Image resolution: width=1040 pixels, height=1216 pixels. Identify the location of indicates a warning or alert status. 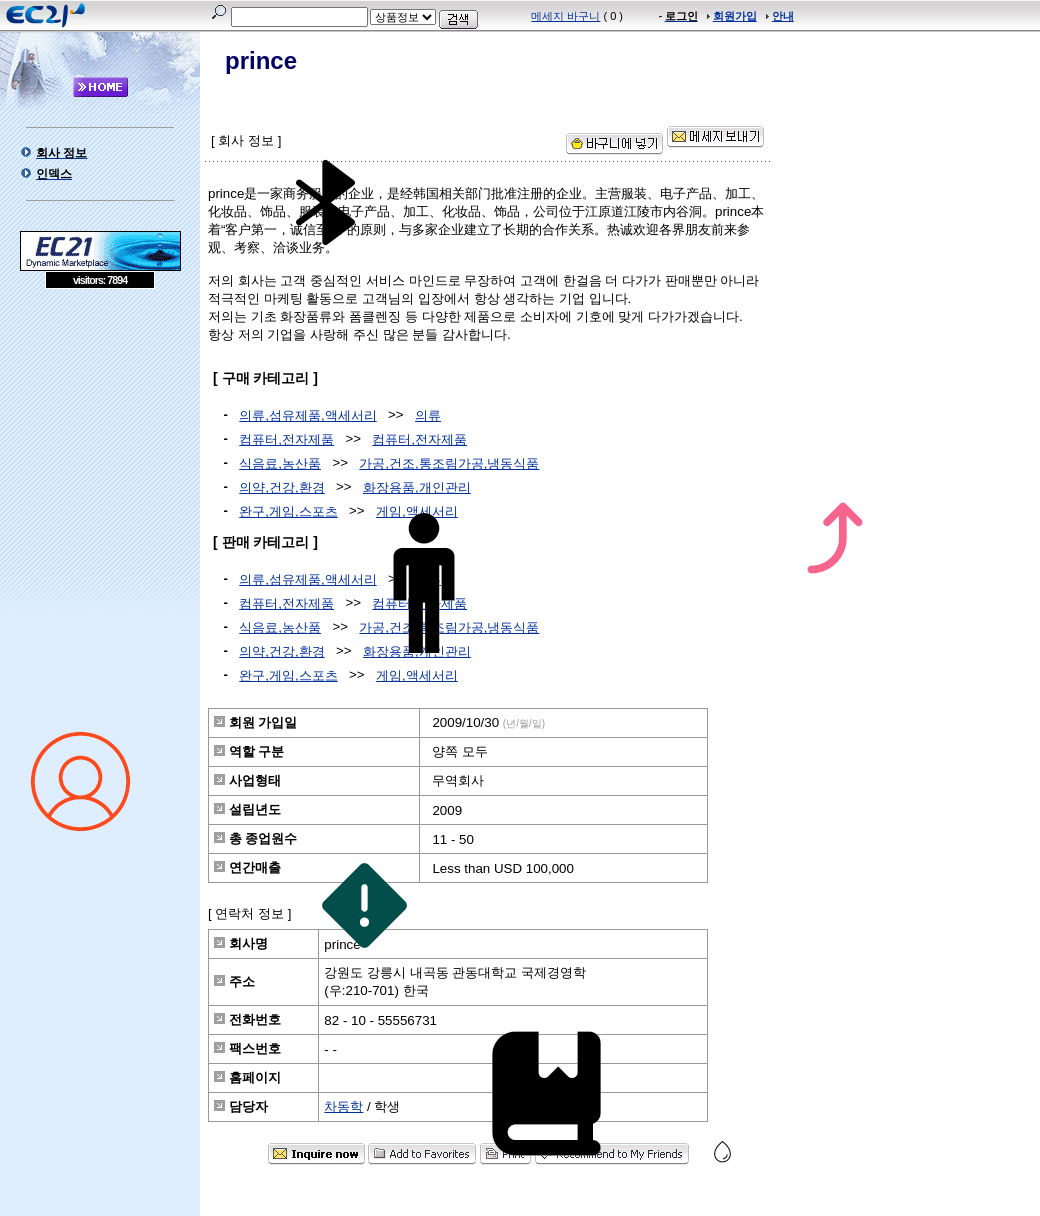
(364, 905).